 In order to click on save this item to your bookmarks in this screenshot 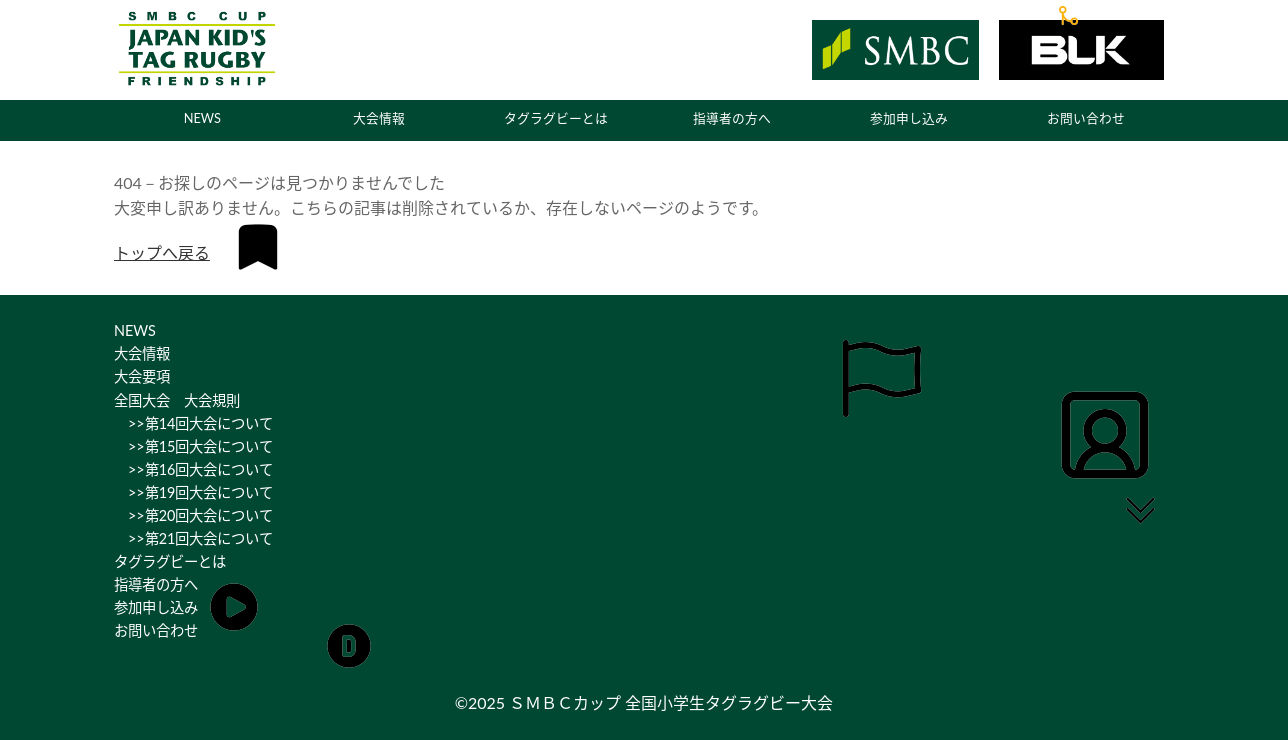, I will do `click(258, 247)`.